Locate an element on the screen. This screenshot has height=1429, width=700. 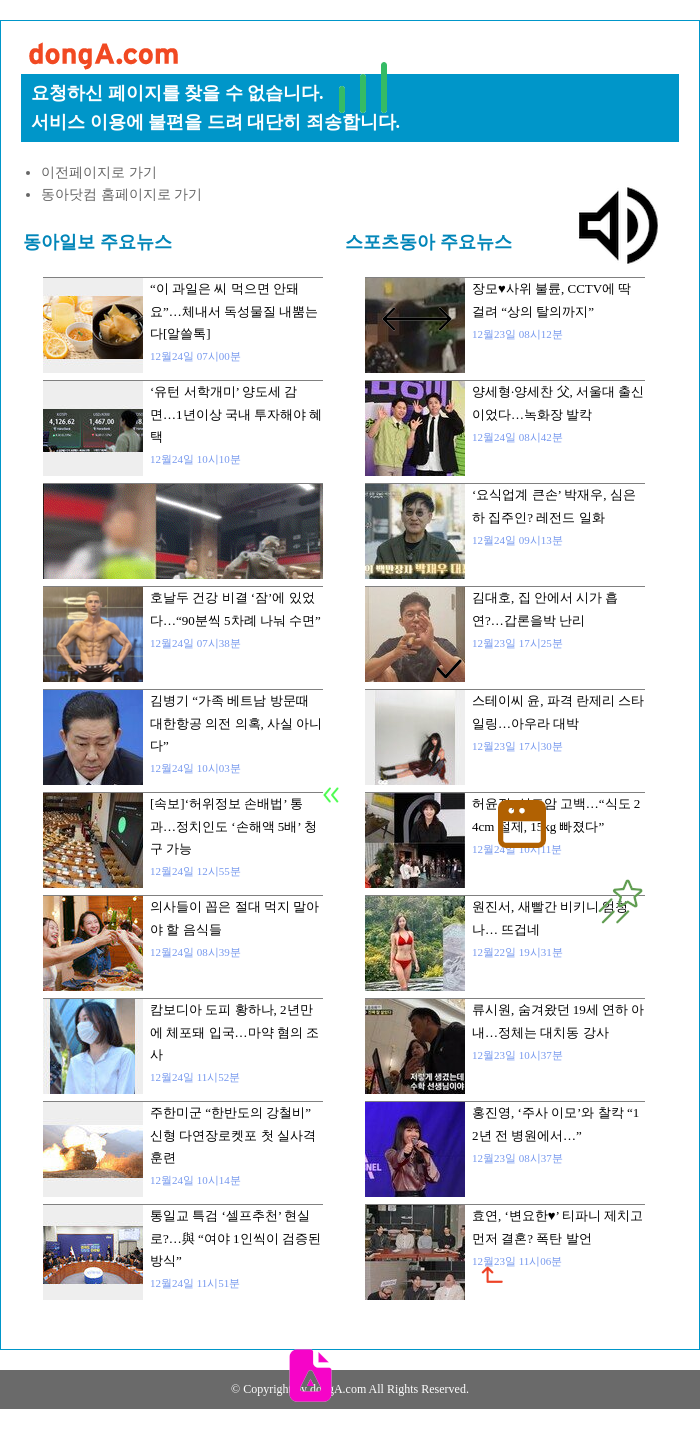
go back and return to top is located at coordinates (491, 1275).